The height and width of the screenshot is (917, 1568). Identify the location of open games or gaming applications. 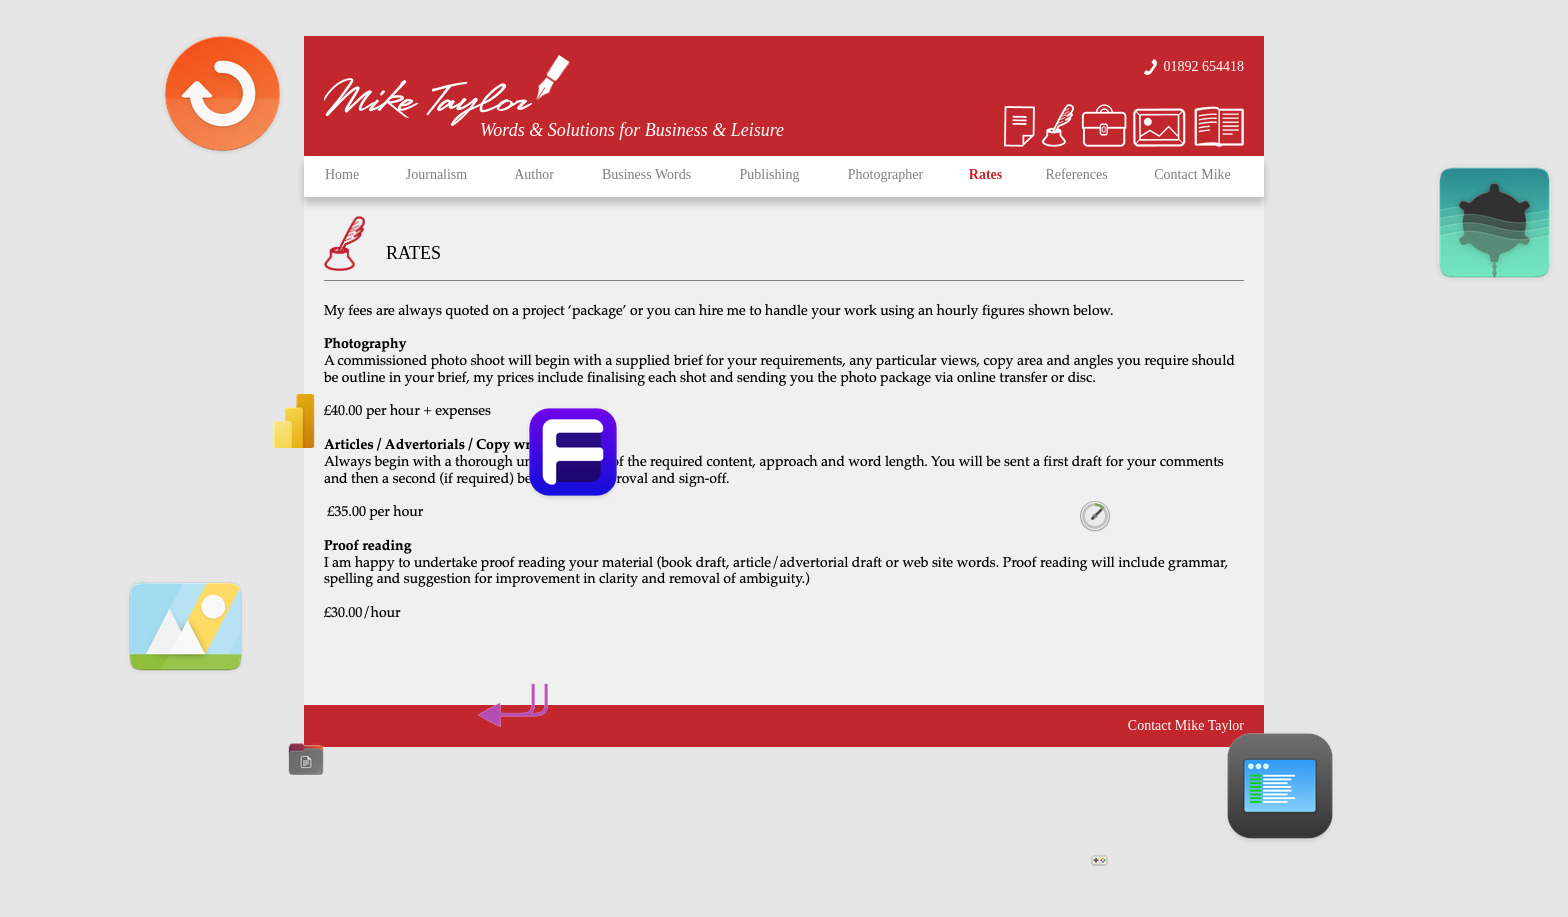
(1099, 860).